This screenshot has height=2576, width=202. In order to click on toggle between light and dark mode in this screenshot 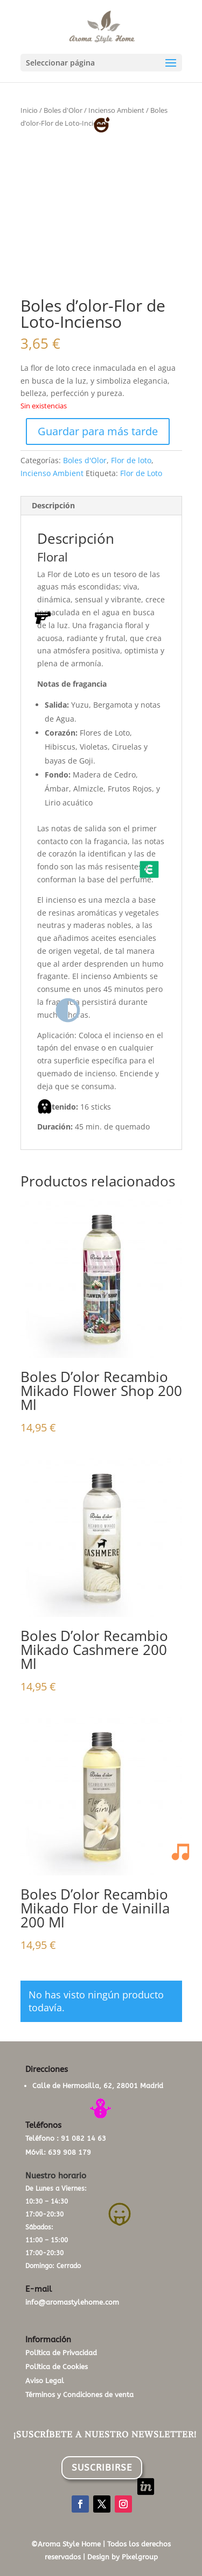, I will do `click(68, 1010)`.